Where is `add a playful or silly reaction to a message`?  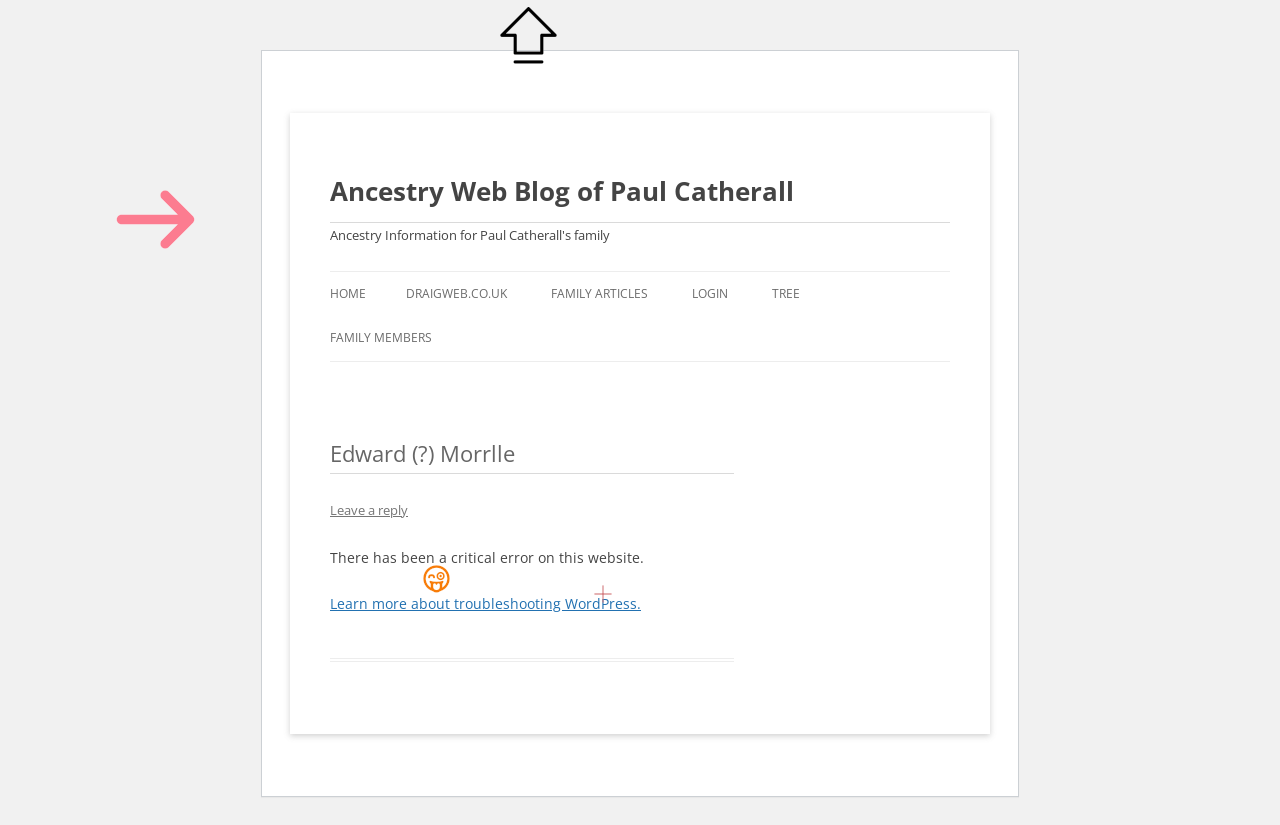 add a playful or silly reaction to a message is located at coordinates (436, 578).